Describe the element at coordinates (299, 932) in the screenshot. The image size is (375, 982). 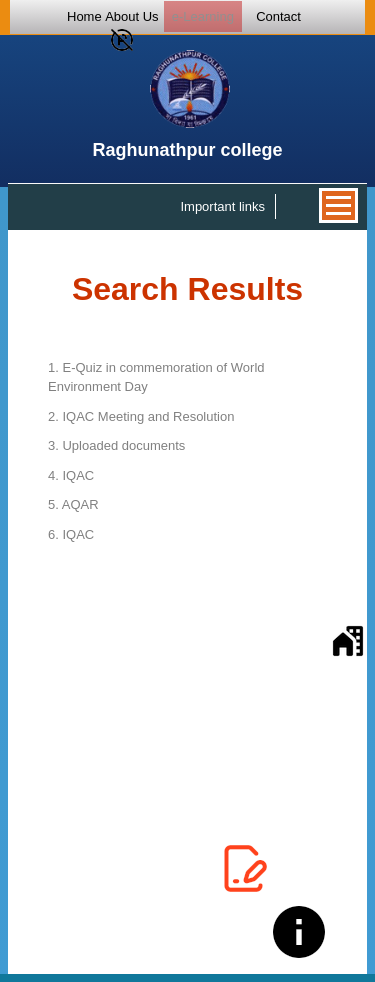
I see `view more information or details` at that location.